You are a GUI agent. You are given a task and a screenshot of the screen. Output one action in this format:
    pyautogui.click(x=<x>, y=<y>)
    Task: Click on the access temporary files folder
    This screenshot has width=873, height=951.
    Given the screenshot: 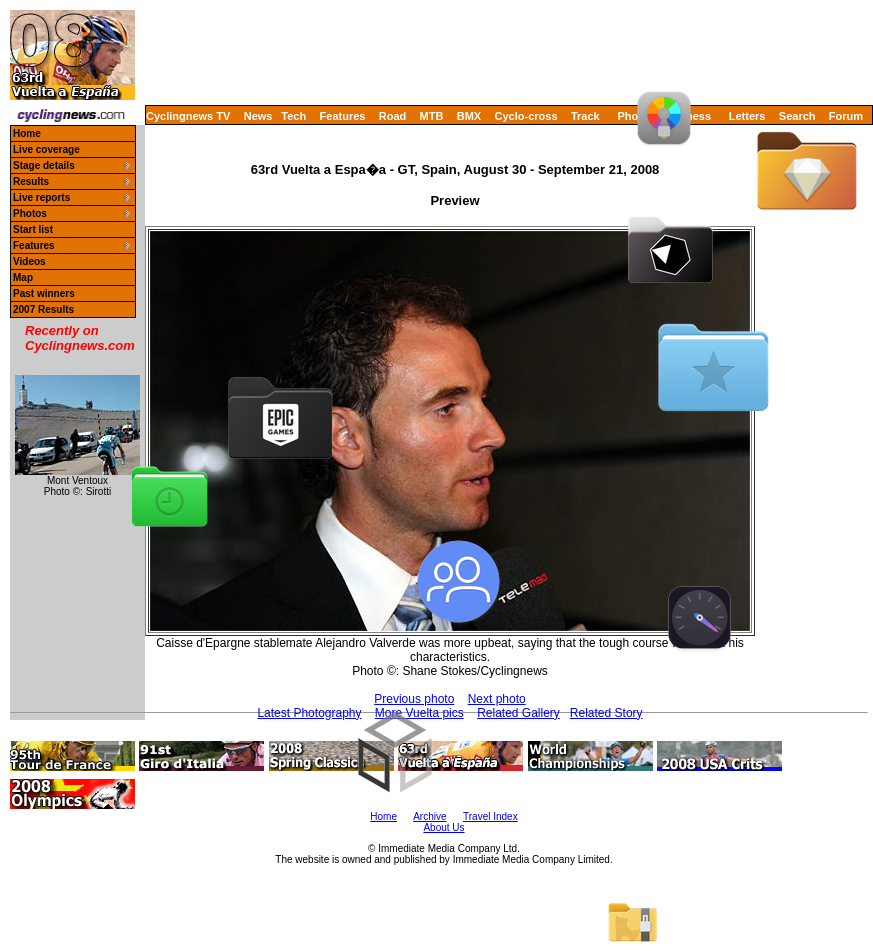 What is the action you would take?
    pyautogui.click(x=169, y=496)
    